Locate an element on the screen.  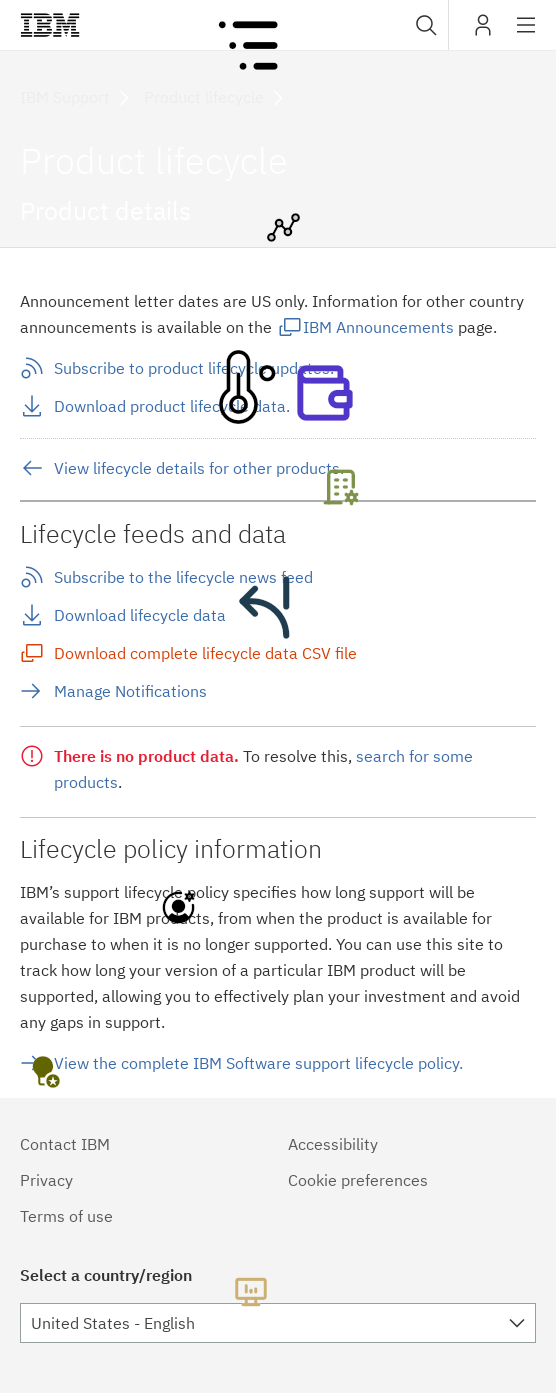
view connected data points or nodes is located at coordinates (283, 227).